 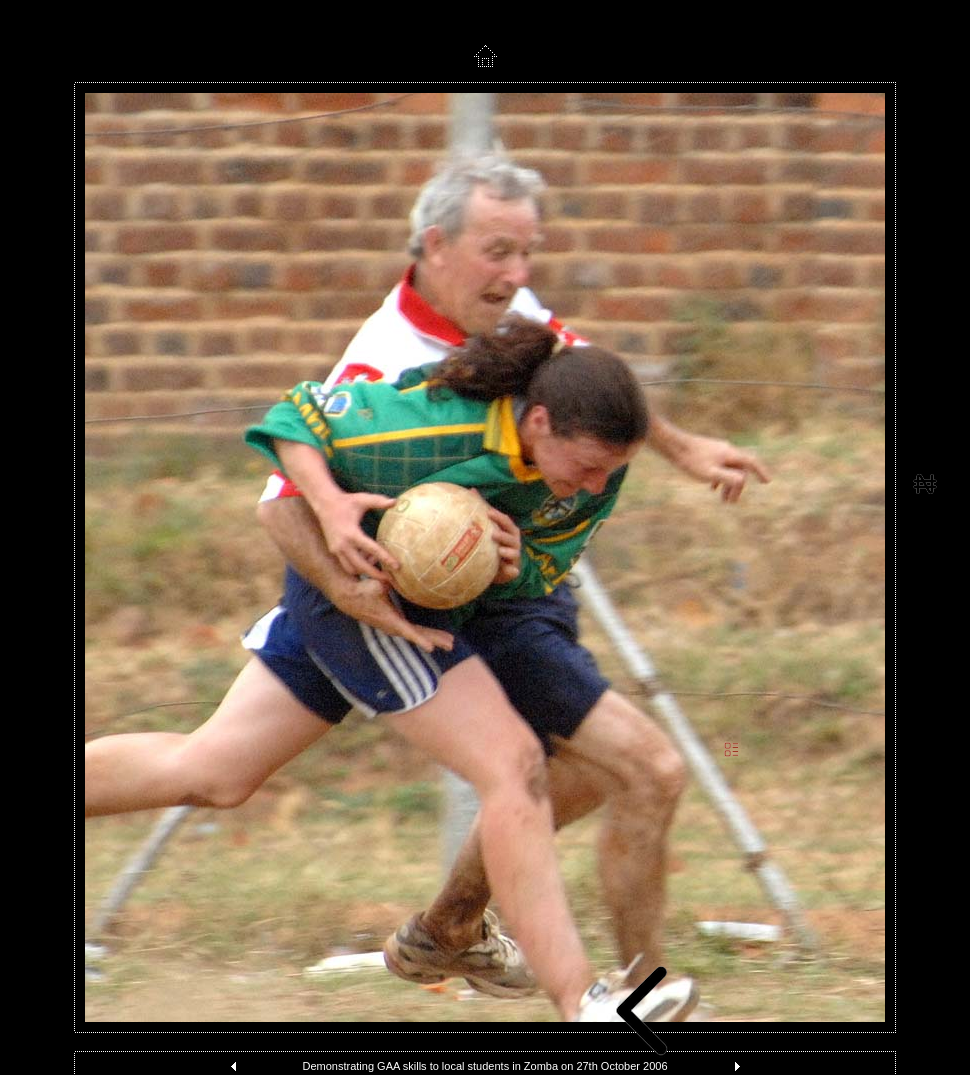 What do you see at coordinates (731, 749) in the screenshot?
I see `switch to list view` at bounding box center [731, 749].